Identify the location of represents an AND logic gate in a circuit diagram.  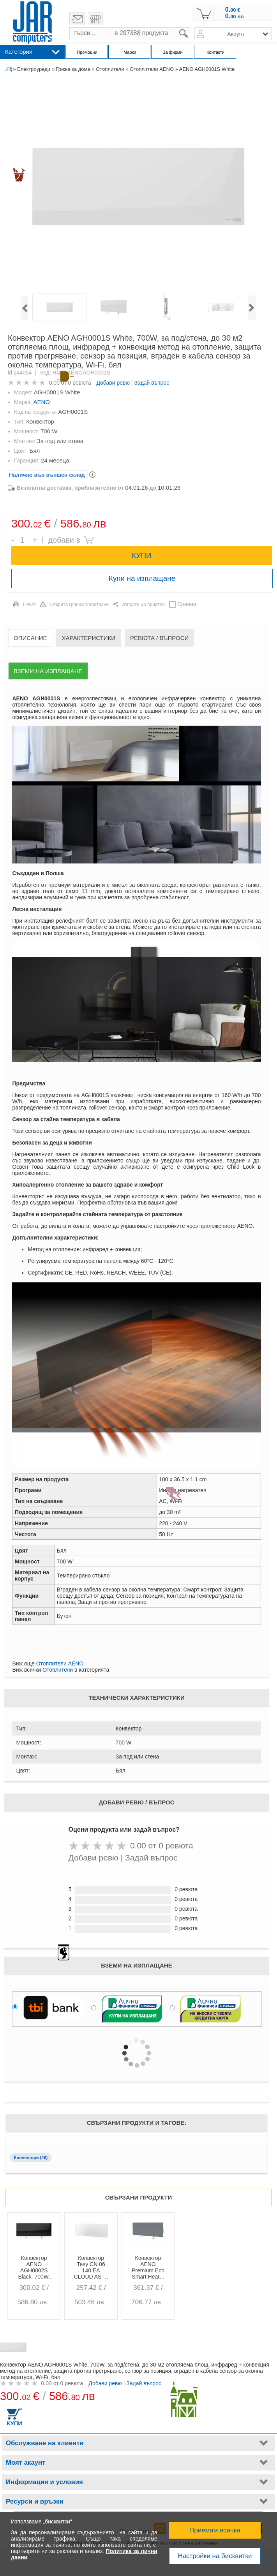
(65, 376).